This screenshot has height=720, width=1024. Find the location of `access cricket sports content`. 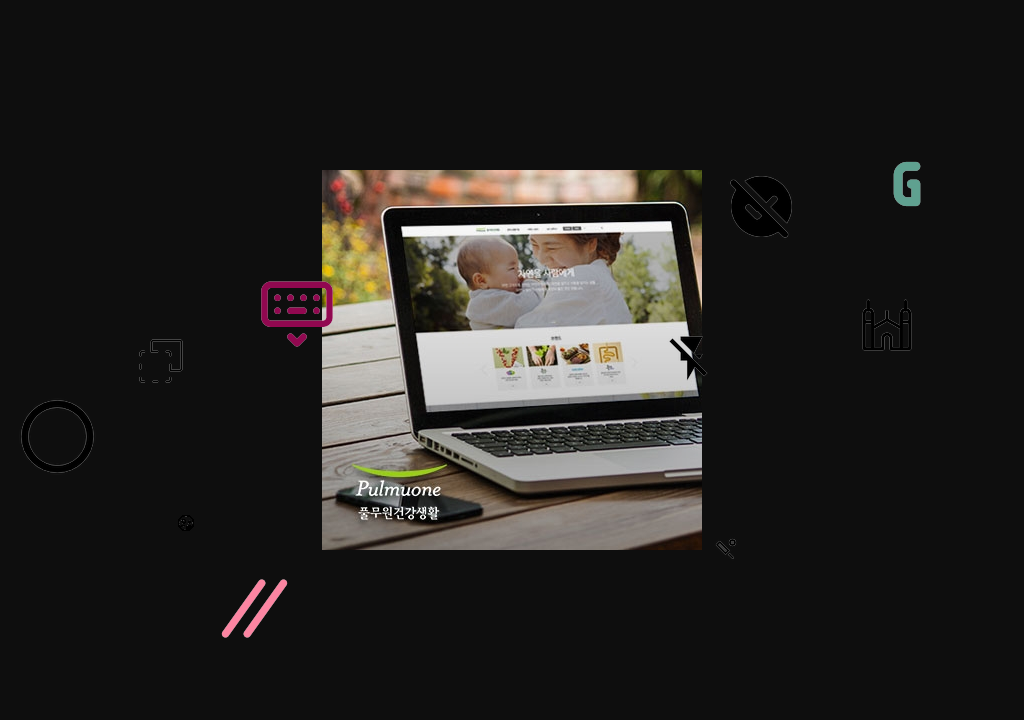

access cricket sports content is located at coordinates (726, 549).